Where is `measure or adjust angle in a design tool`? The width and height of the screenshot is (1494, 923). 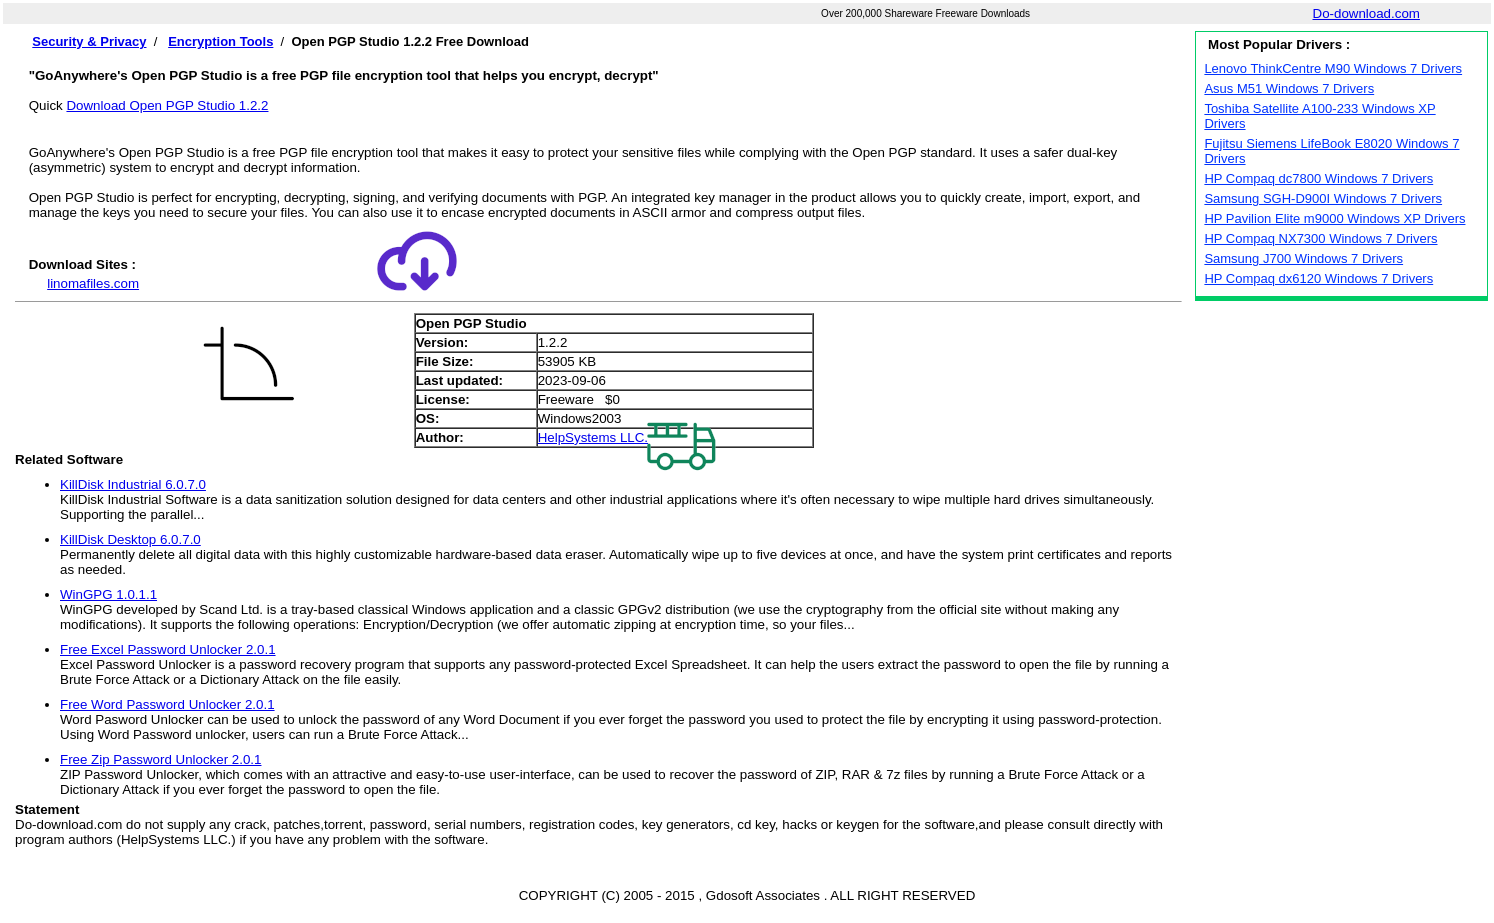
measure or adjust angle in a design tool is located at coordinates (245, 368).